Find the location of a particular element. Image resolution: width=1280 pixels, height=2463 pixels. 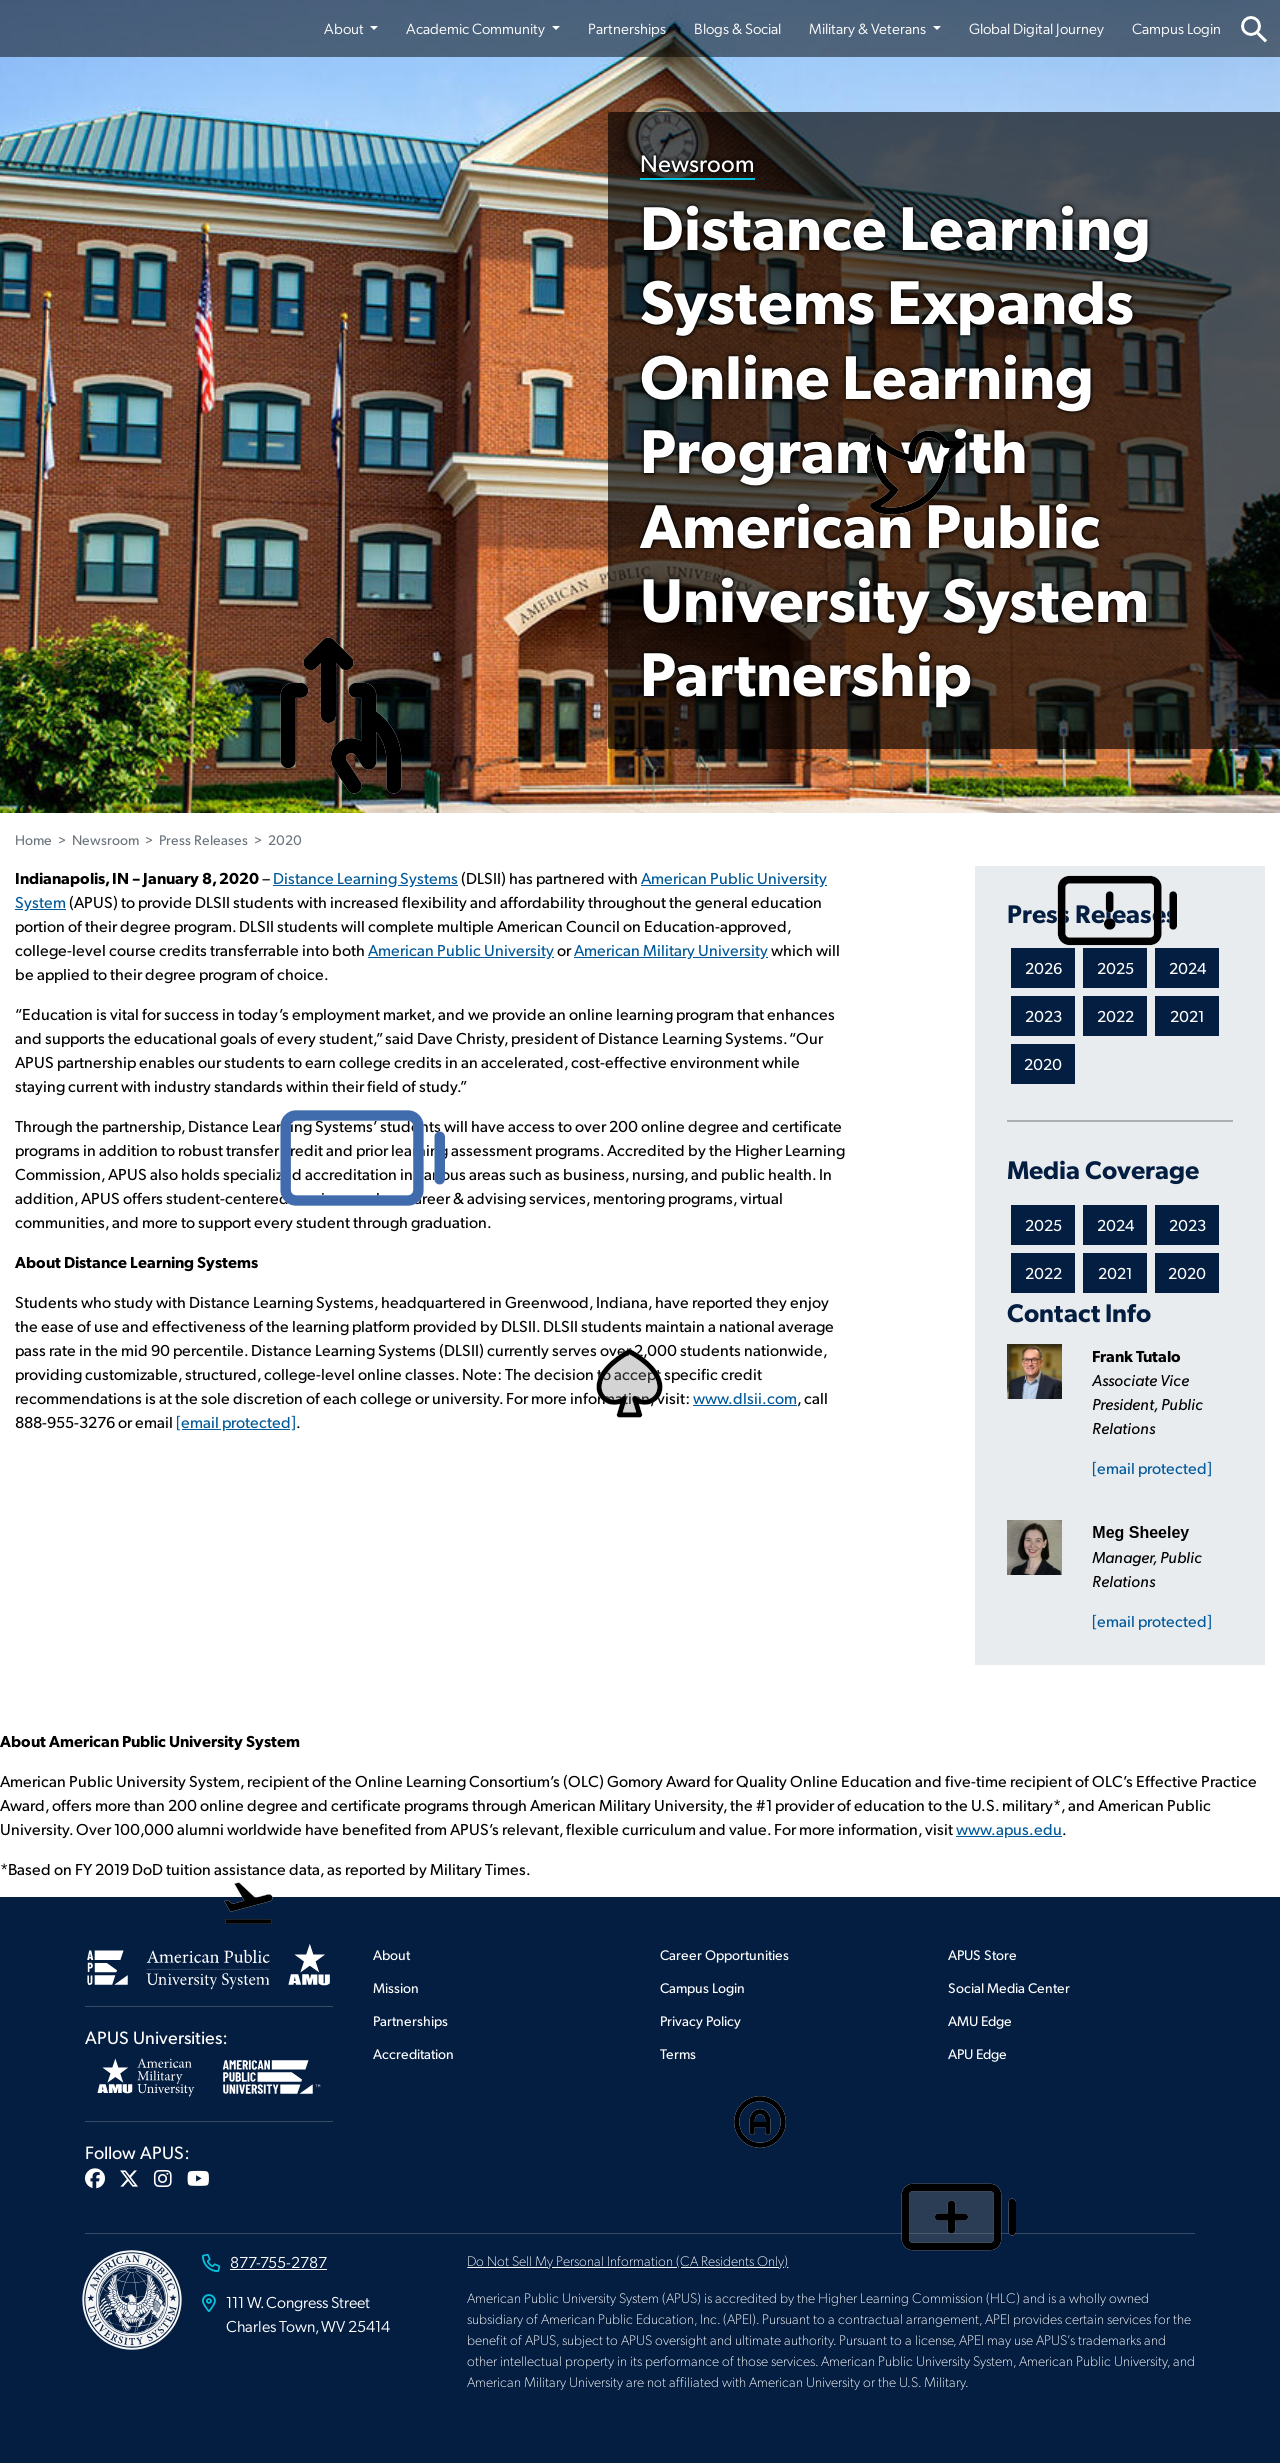

share to twitter is located at coordinates (912, 469).